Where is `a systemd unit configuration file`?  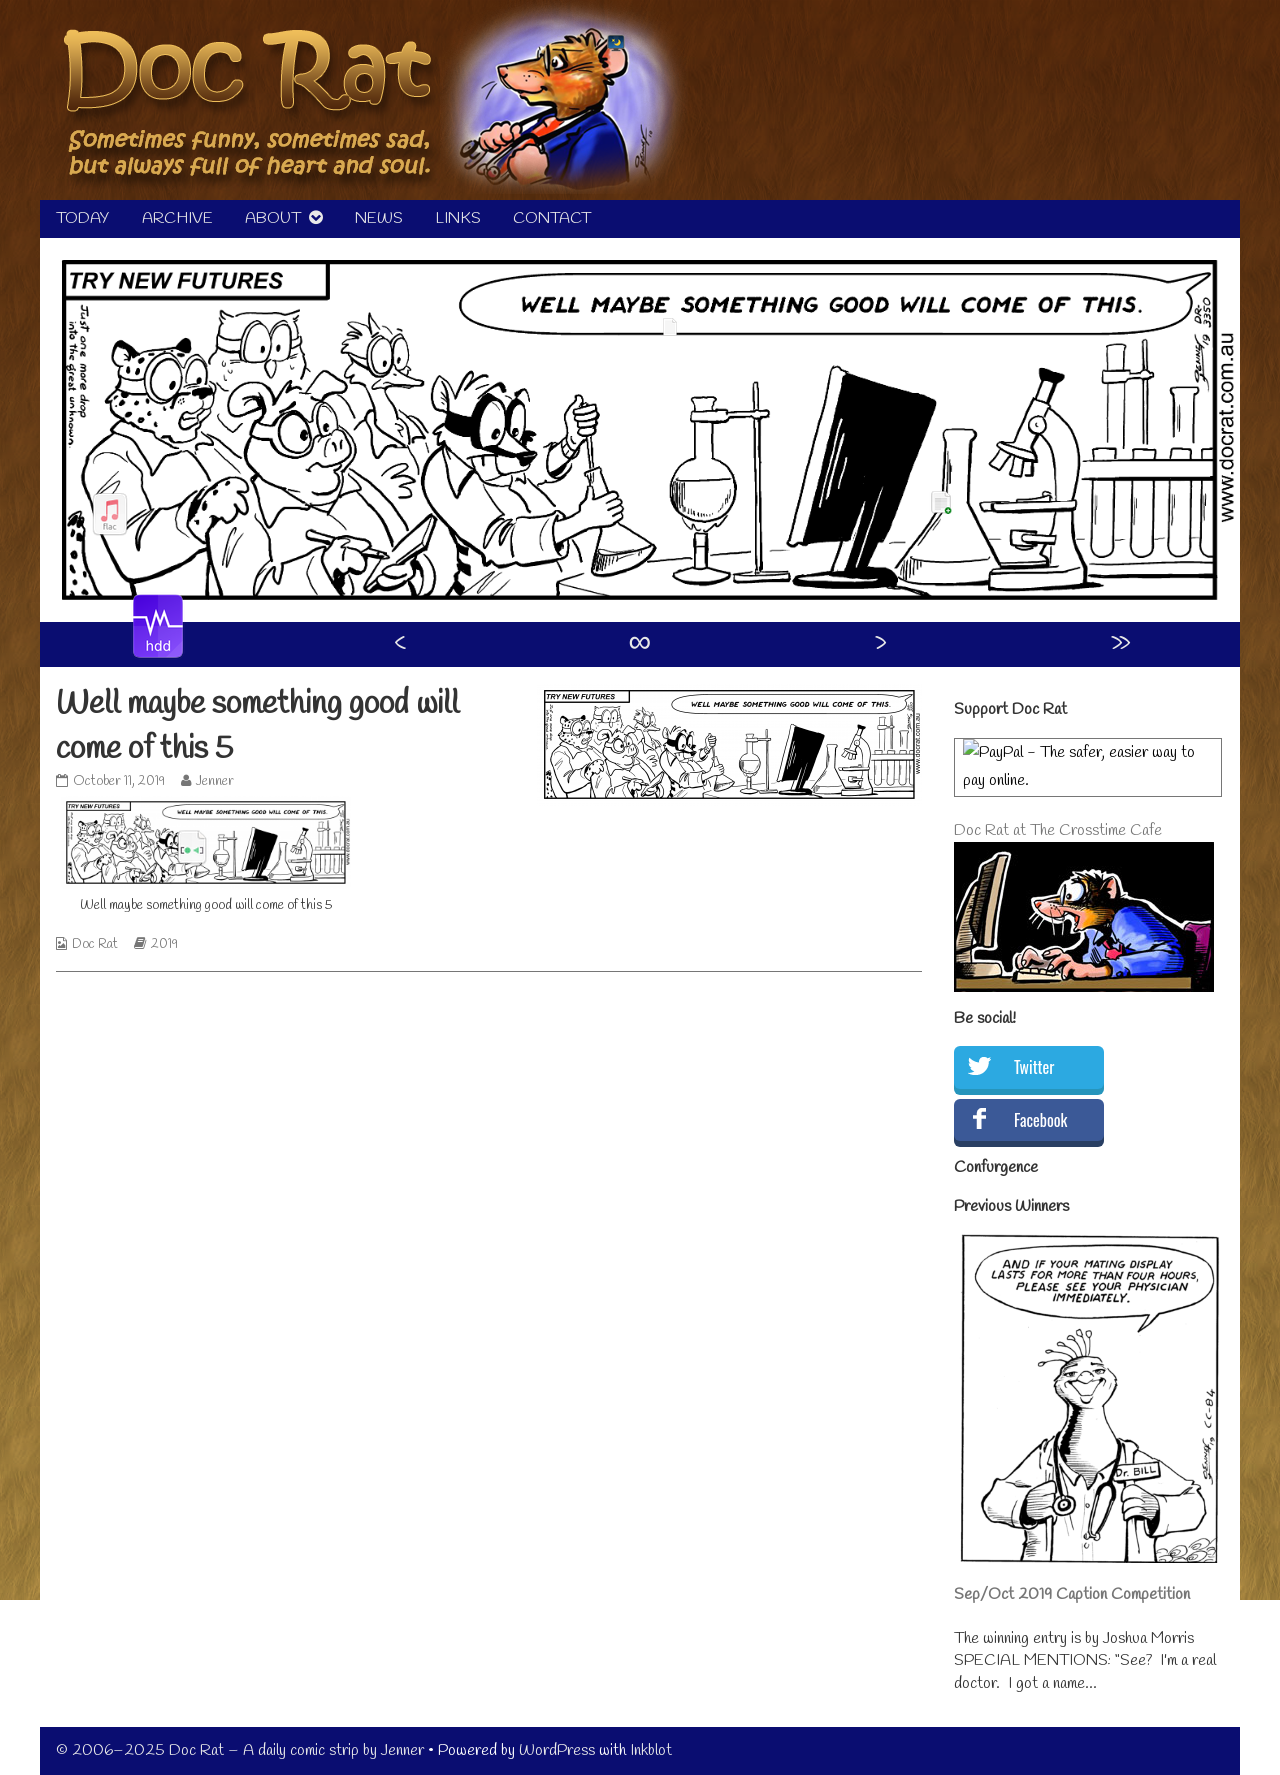 a systemd unit configuration file is located at coordinates (192, 847).